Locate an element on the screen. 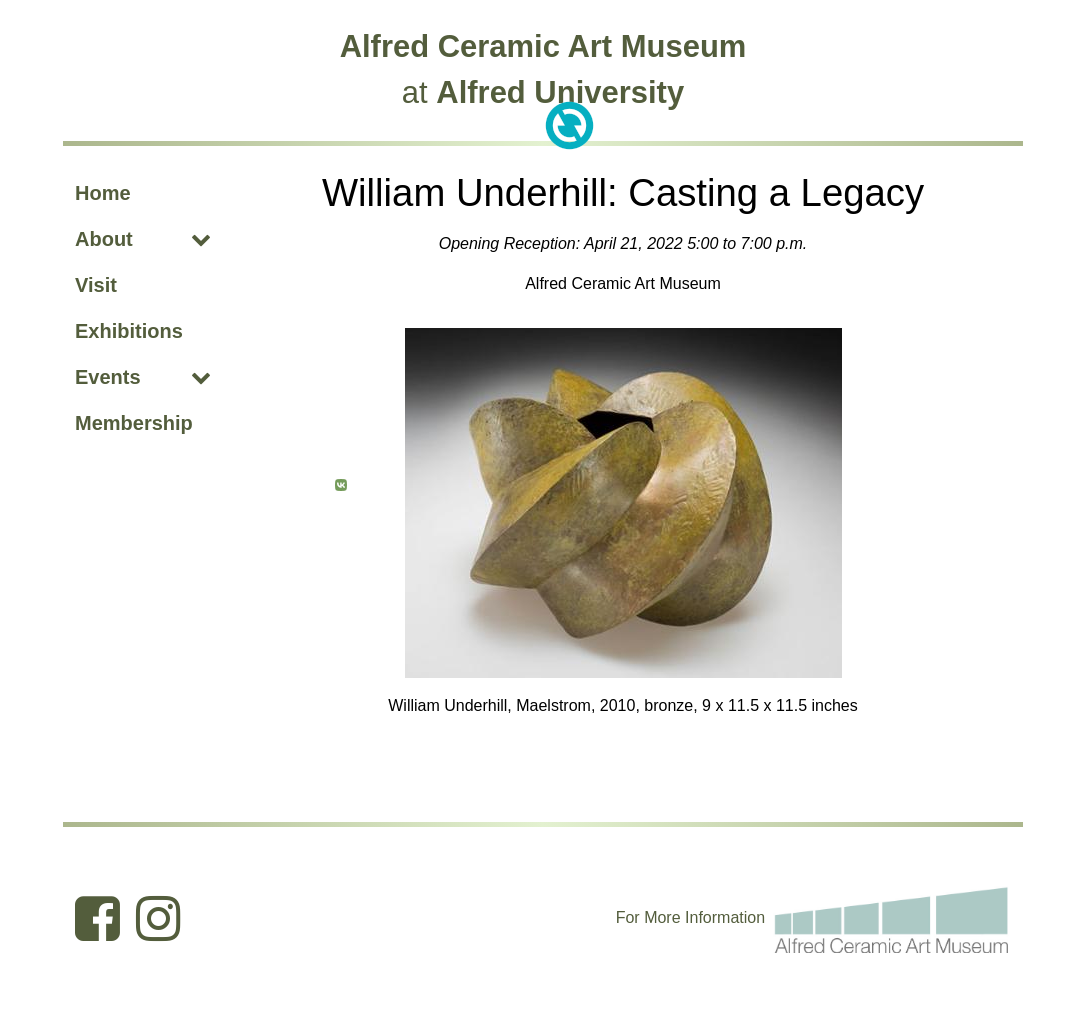 Image resolution: width=1086 pixels, height=1009 pixels. open VK social network app is located at coordinates (341, 485).